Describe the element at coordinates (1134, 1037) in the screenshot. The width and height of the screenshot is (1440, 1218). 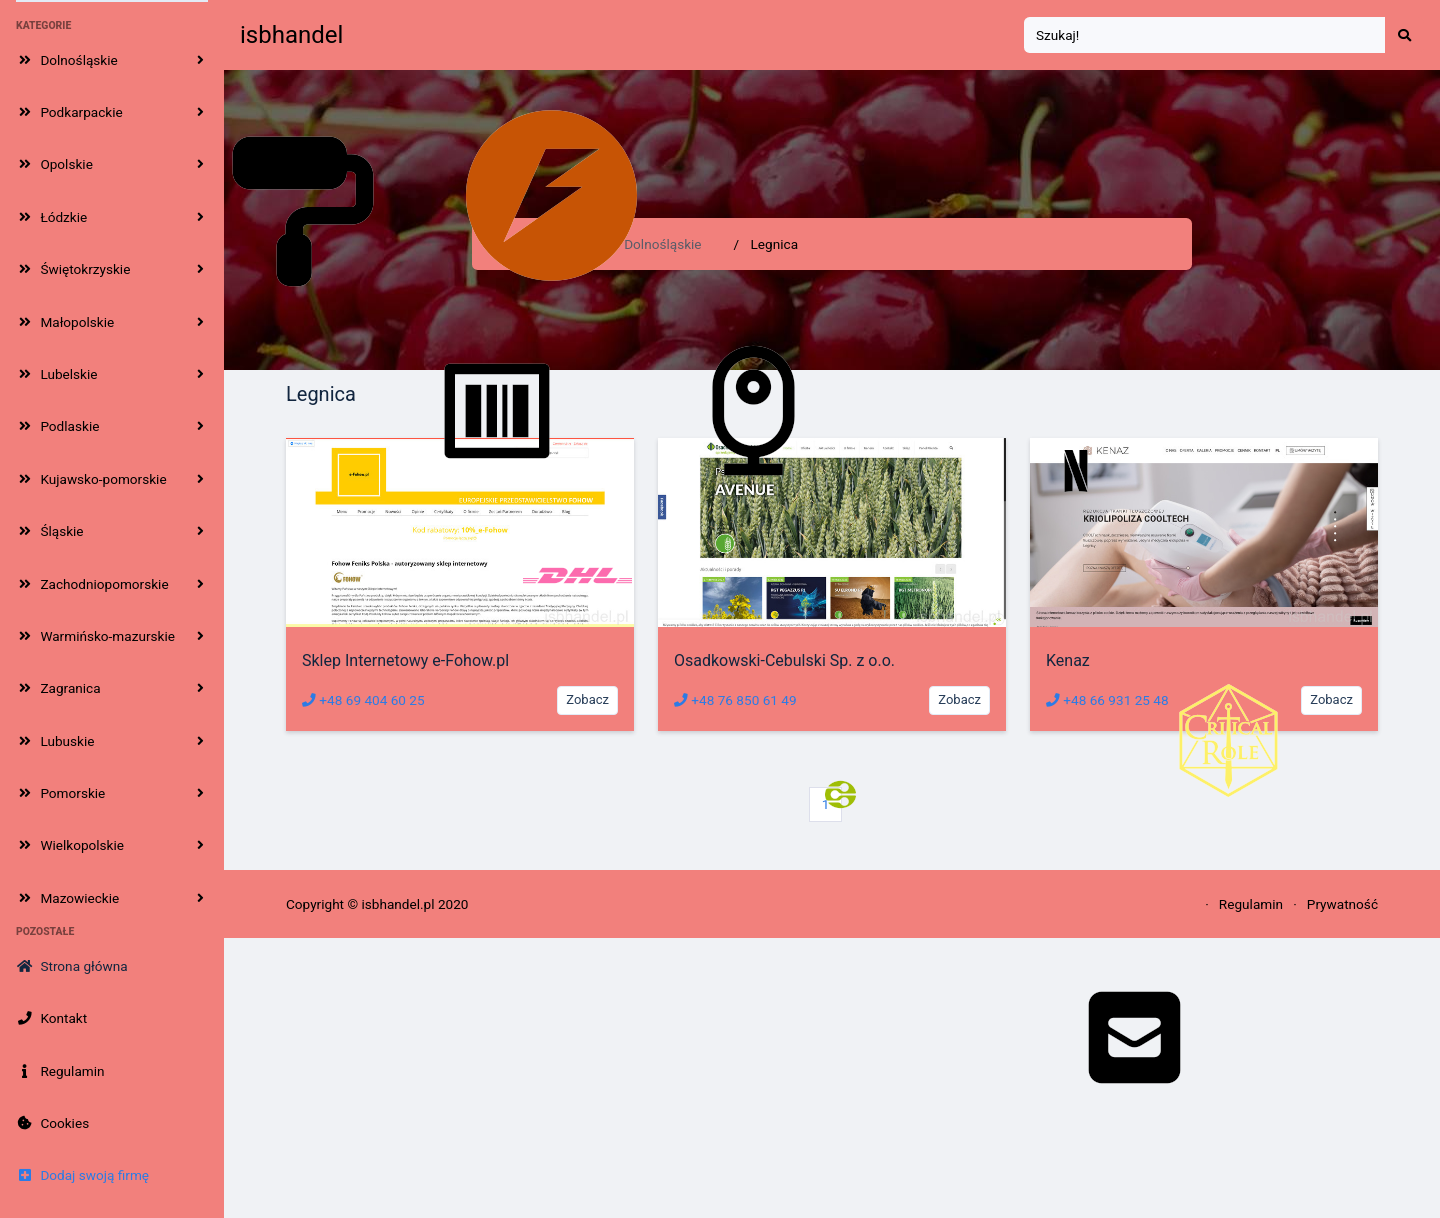
I see `open your email inbox` at that location.